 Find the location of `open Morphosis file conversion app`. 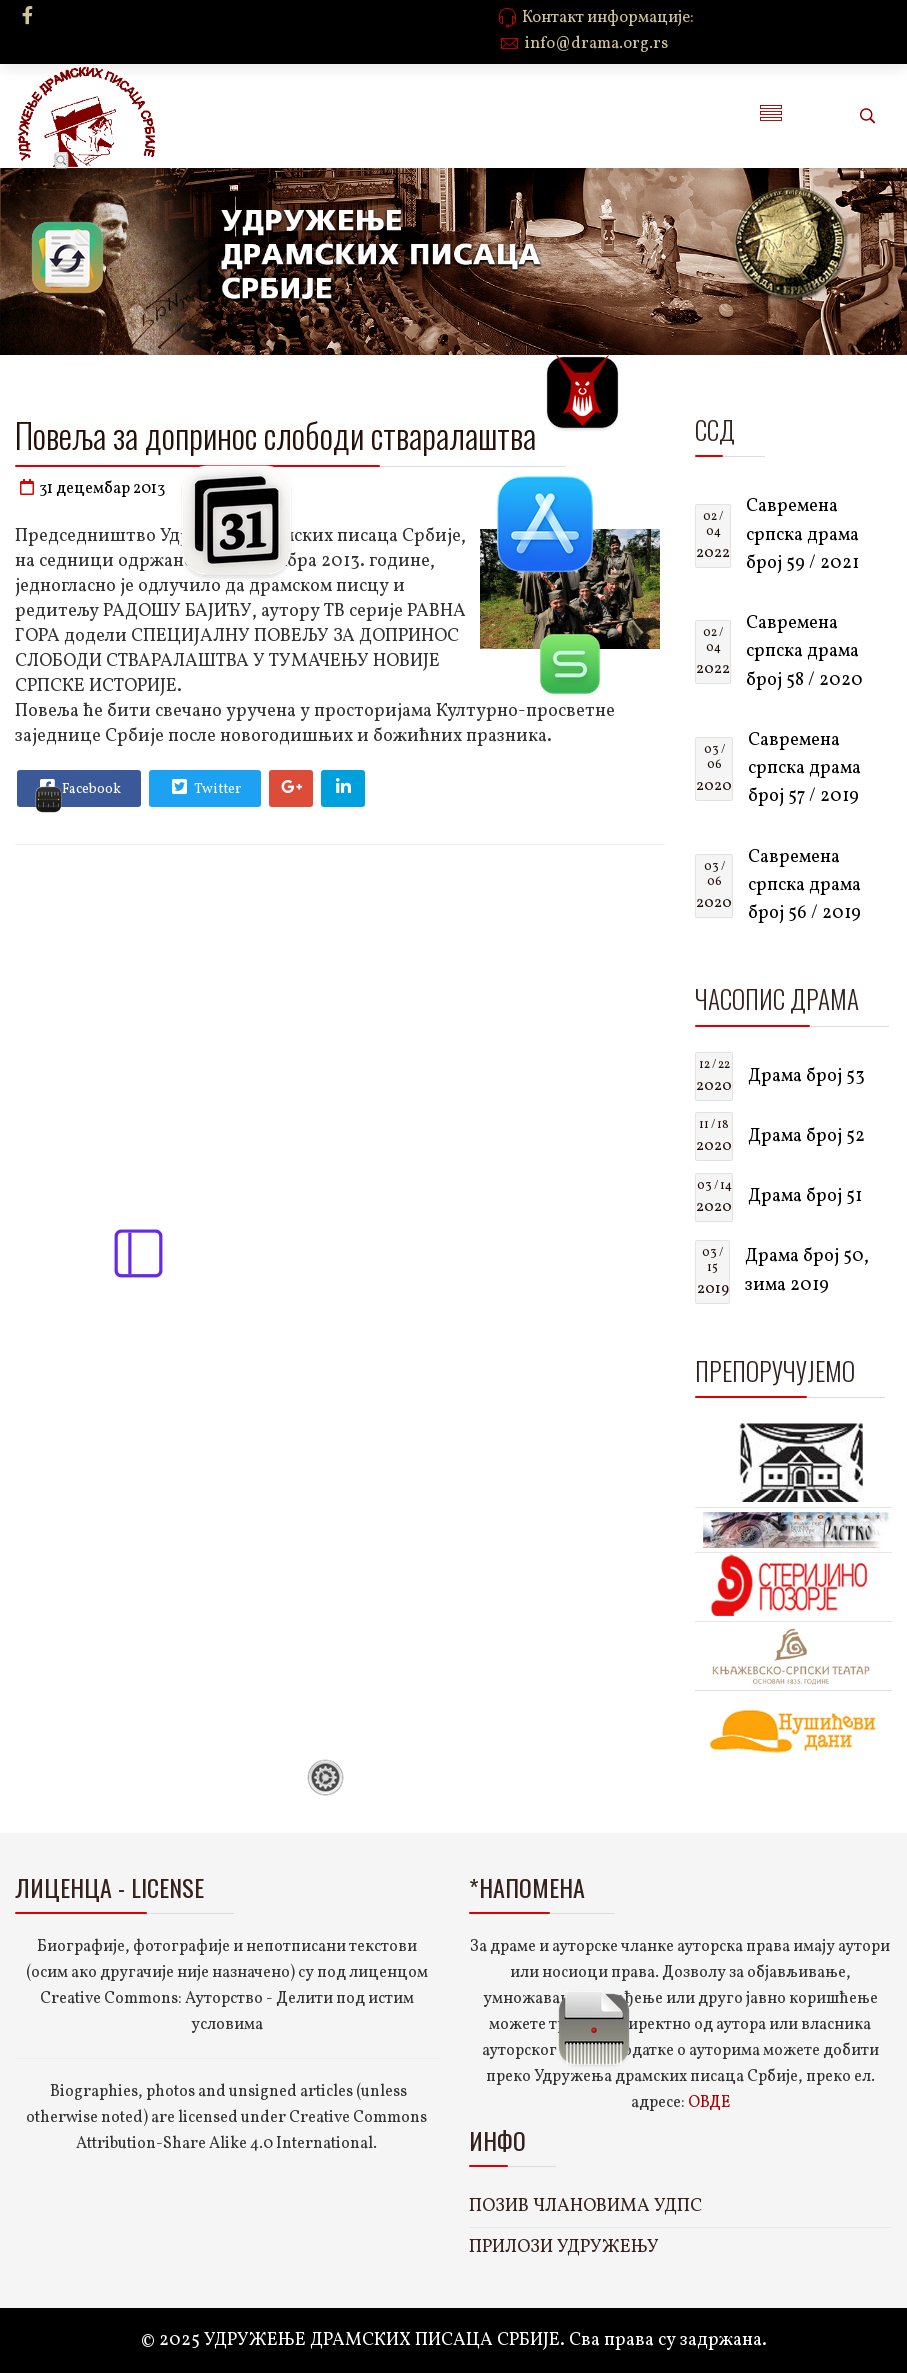

open Morphosis file conversion app is located at coordinates (67, 257).